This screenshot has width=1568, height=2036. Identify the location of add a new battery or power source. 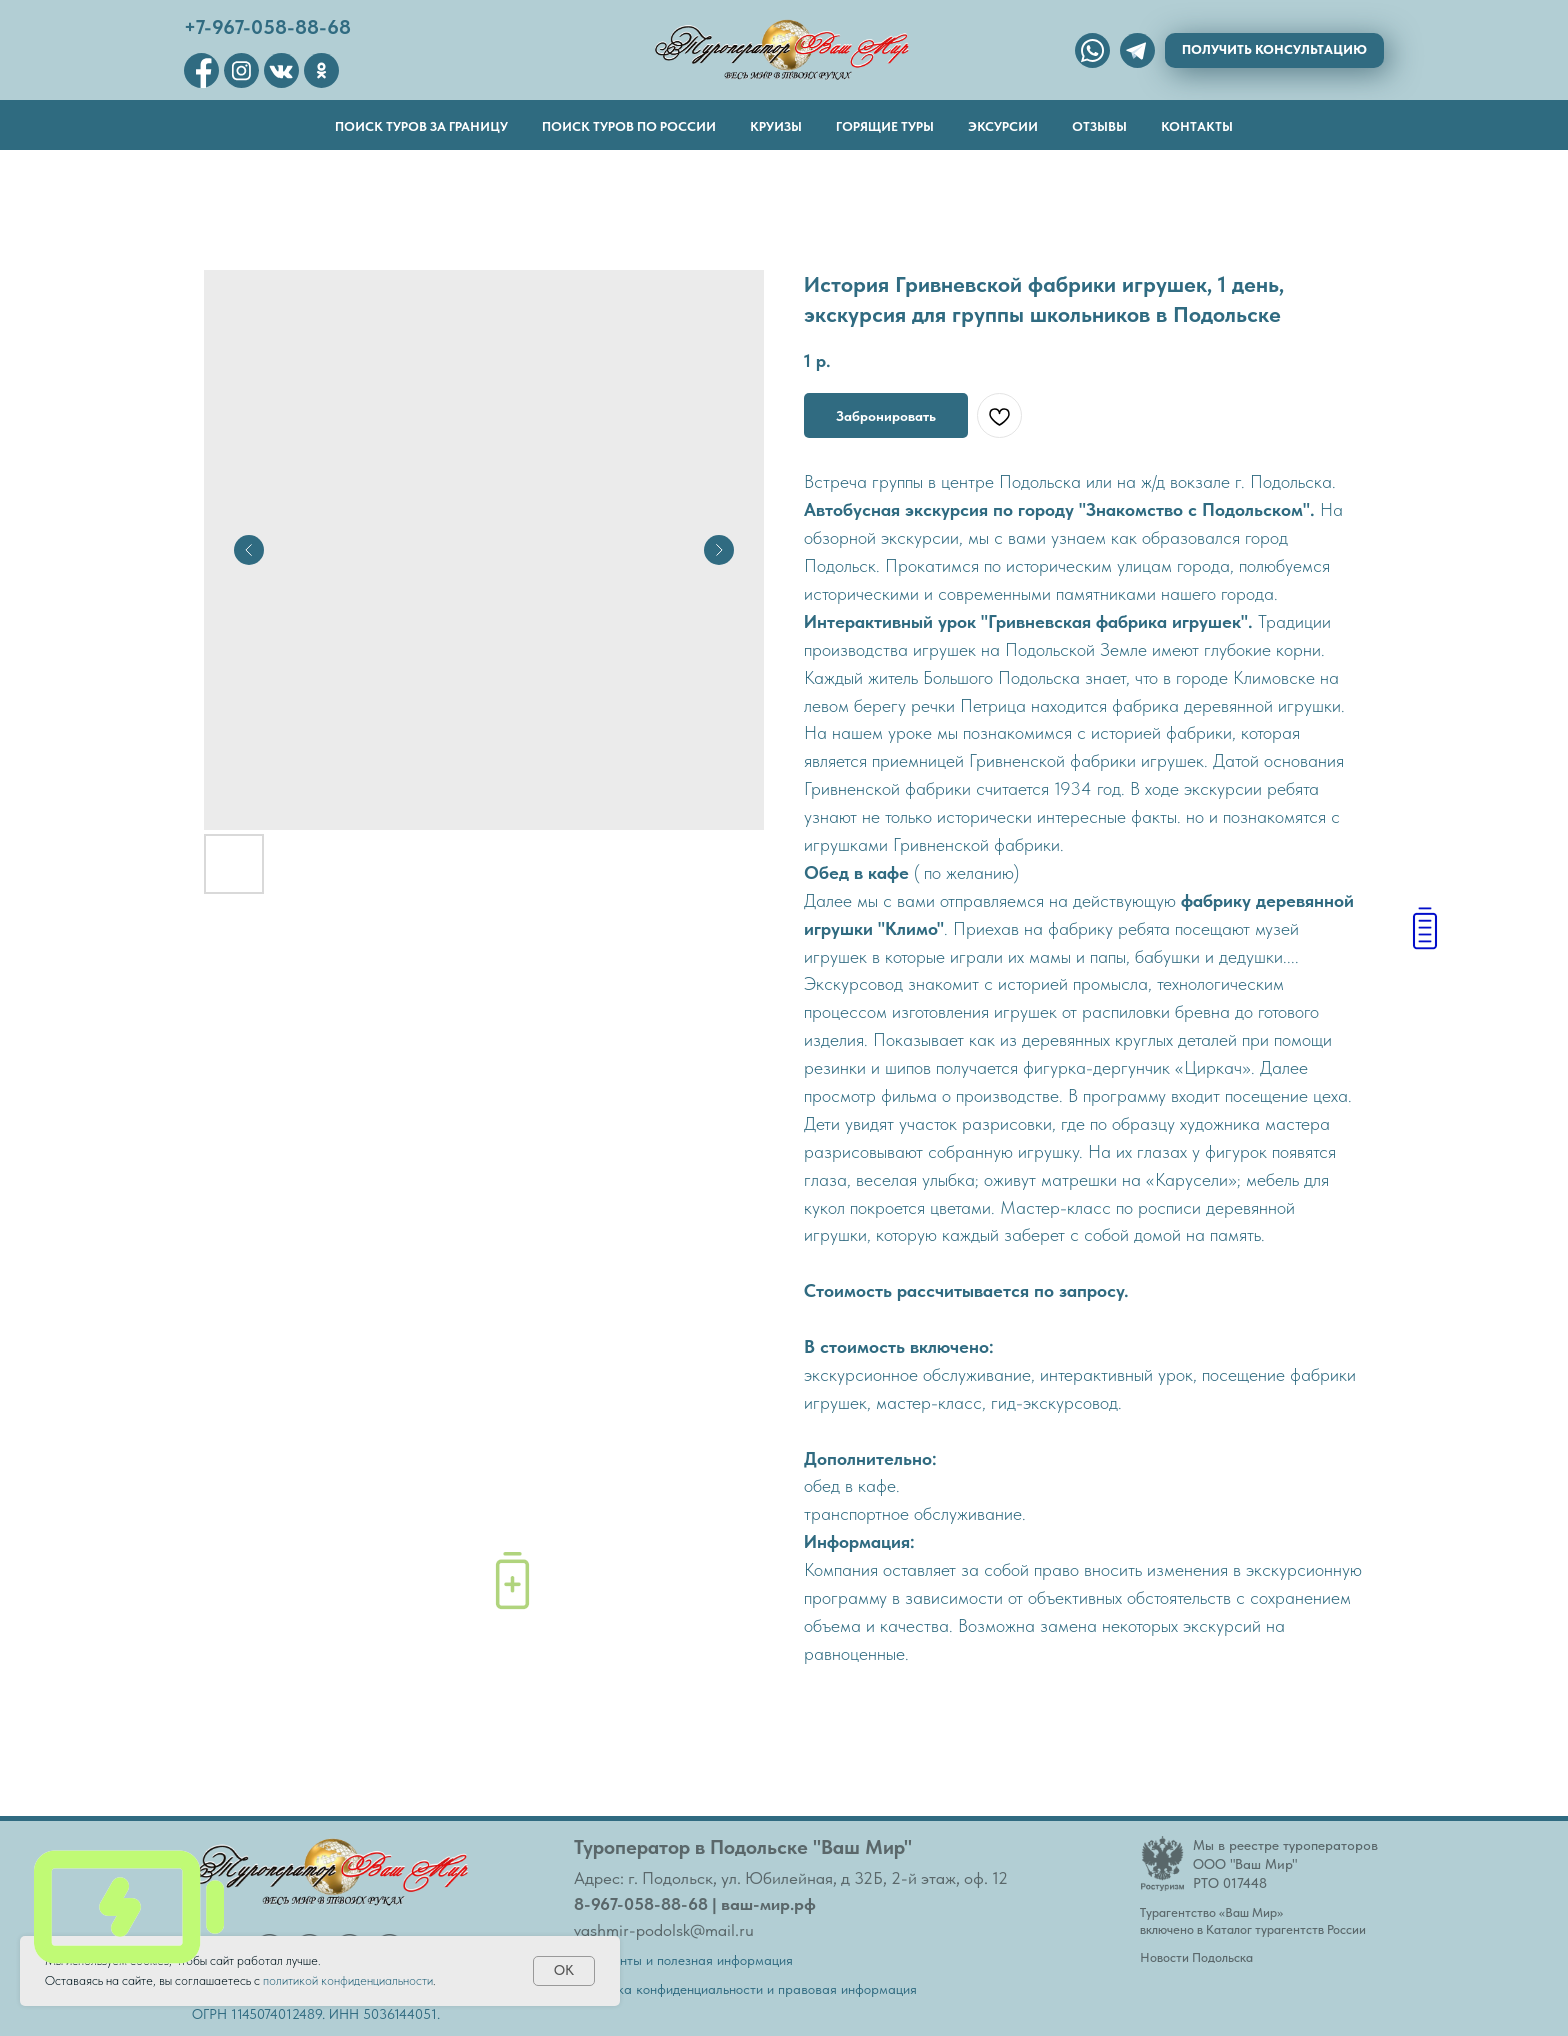
(512, 1581).